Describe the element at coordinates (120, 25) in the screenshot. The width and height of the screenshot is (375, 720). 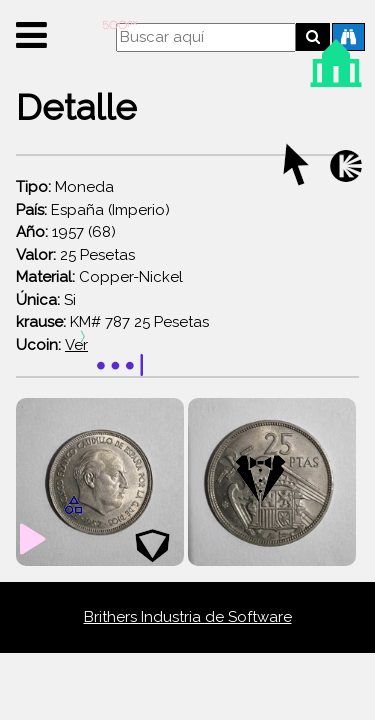
I see `open the 500px photography platform` at that location.